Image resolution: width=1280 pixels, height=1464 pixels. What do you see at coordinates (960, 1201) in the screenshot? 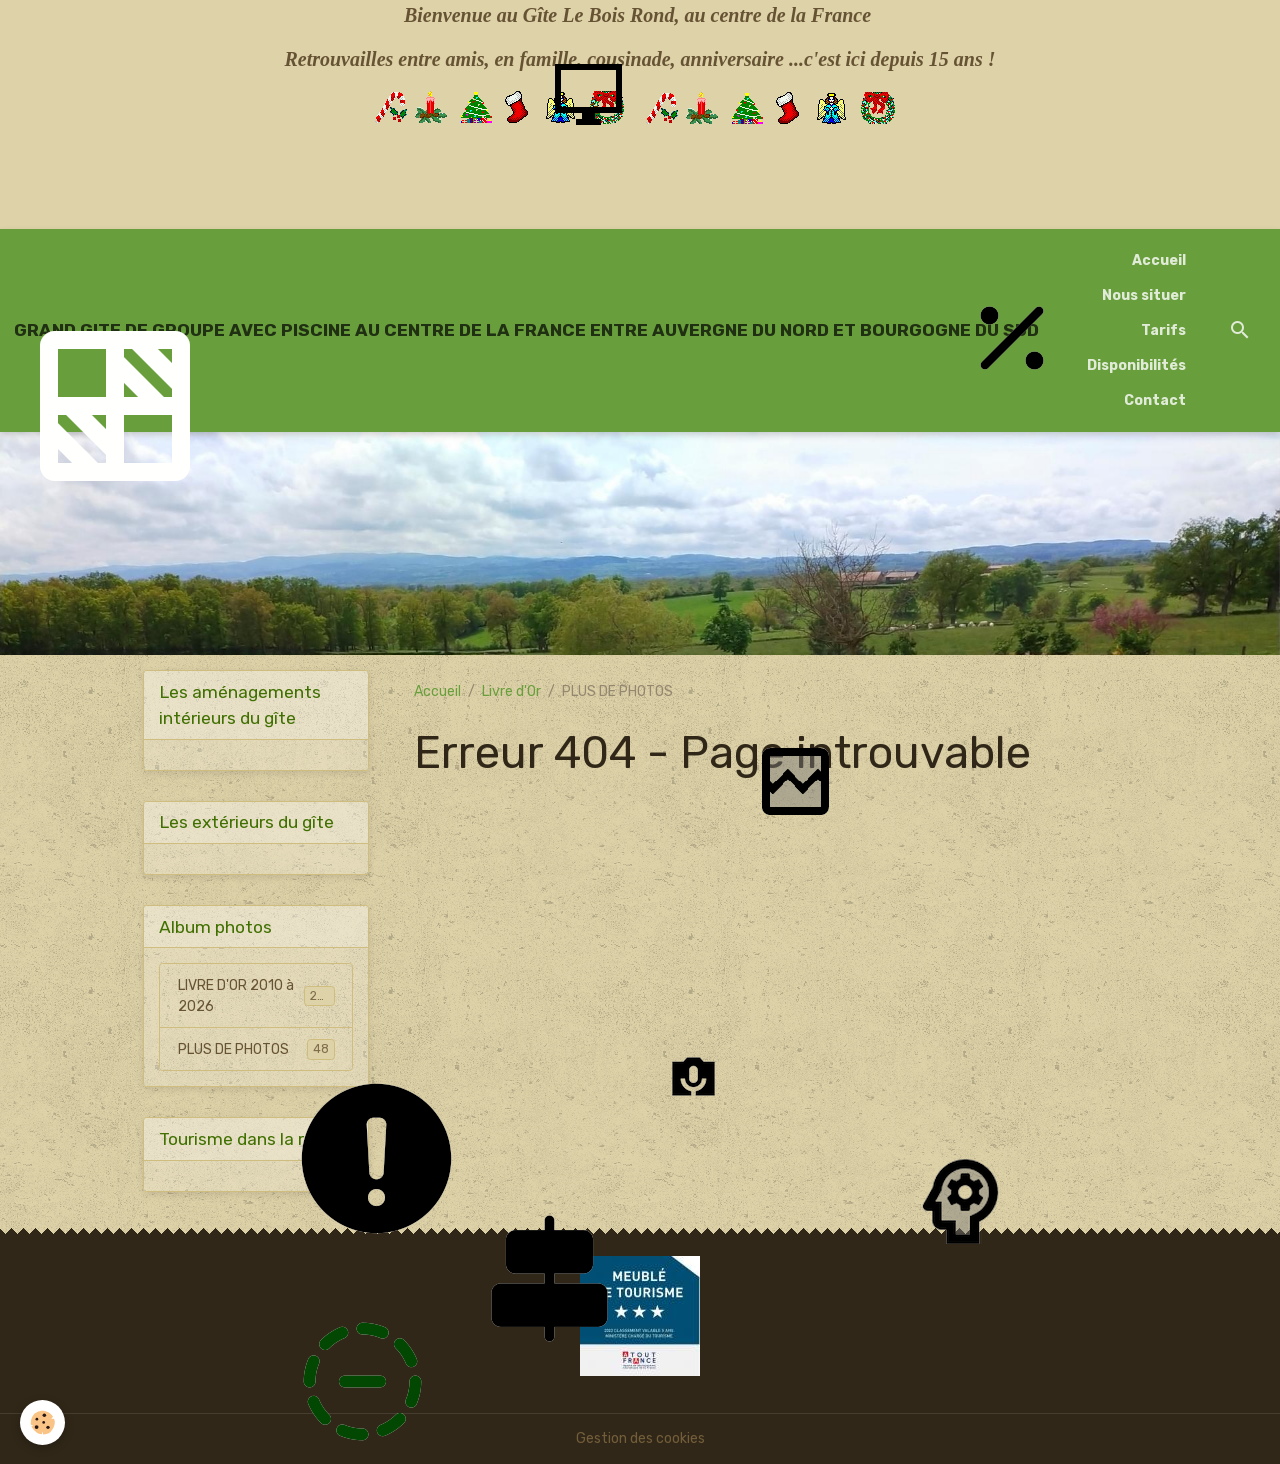
I see `access mental health or mindfulness features` at bounding box center [960, 1201].